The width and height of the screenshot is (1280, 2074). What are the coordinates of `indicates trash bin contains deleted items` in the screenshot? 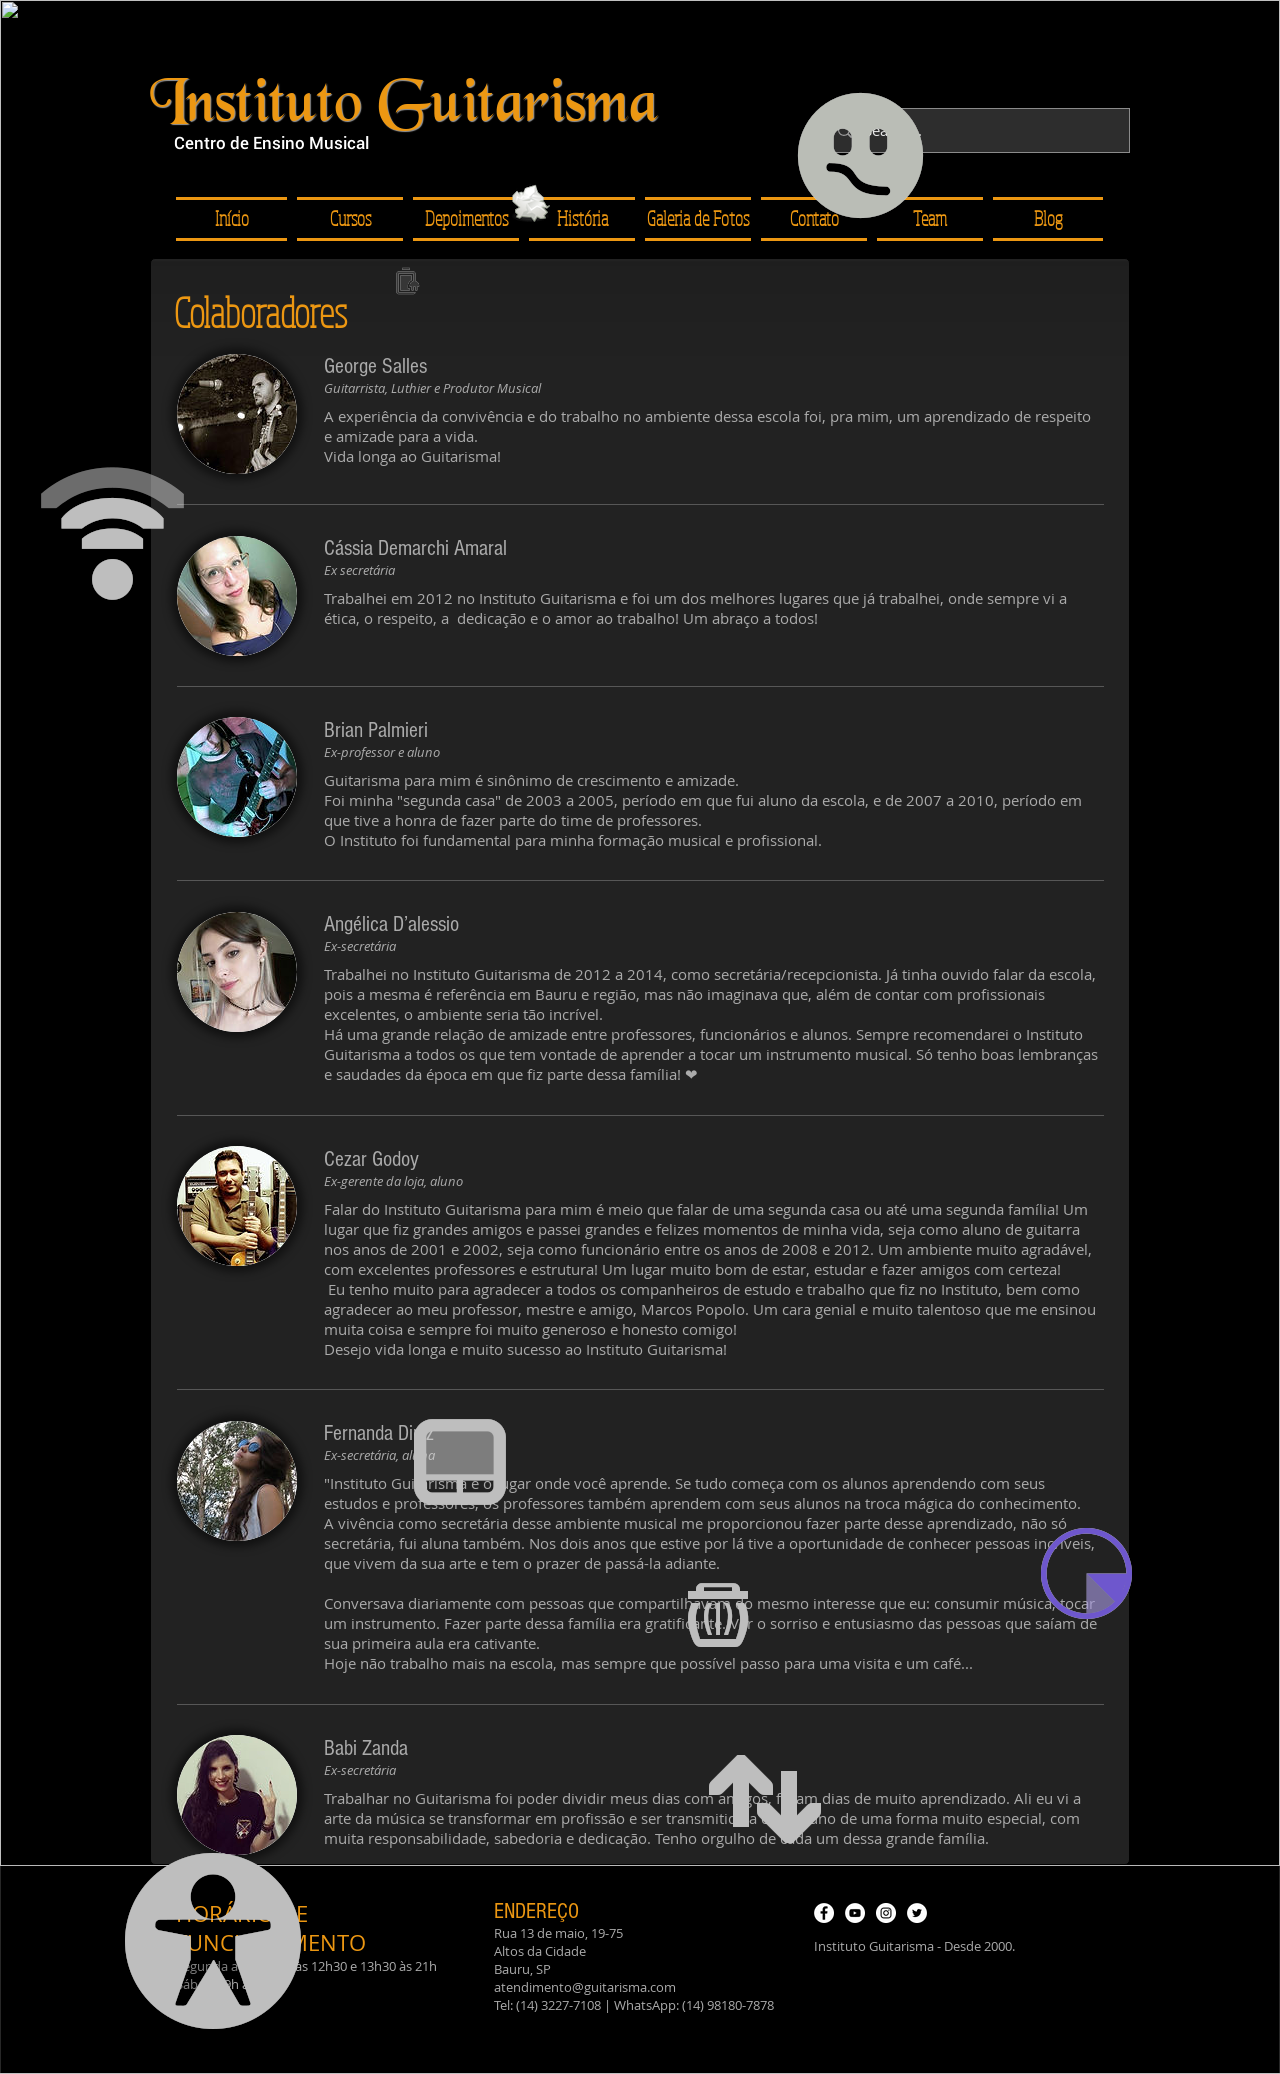 It's located at (720, 1615).